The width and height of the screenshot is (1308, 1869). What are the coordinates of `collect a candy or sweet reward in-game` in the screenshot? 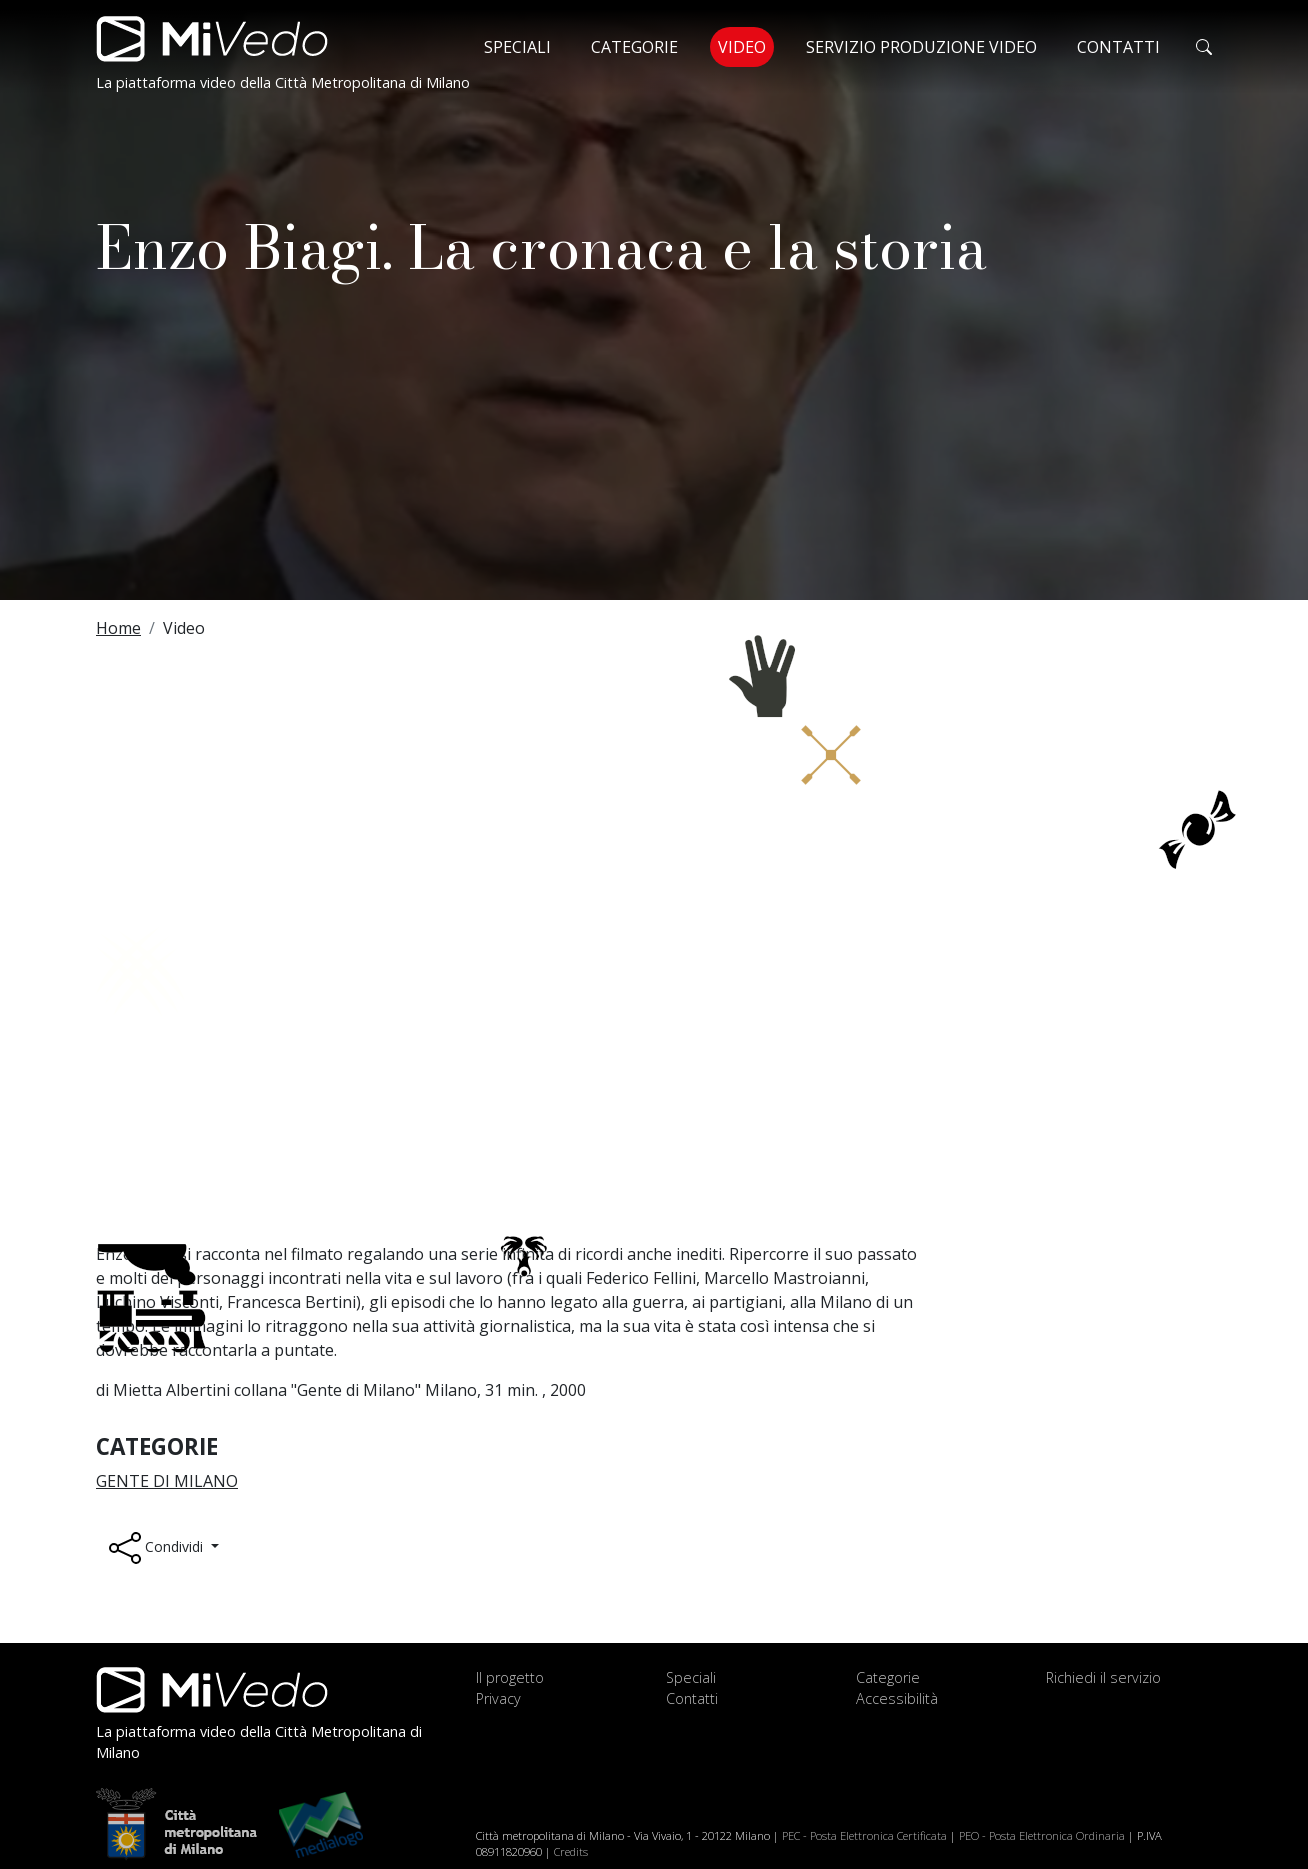 It's located at (1197, 830).